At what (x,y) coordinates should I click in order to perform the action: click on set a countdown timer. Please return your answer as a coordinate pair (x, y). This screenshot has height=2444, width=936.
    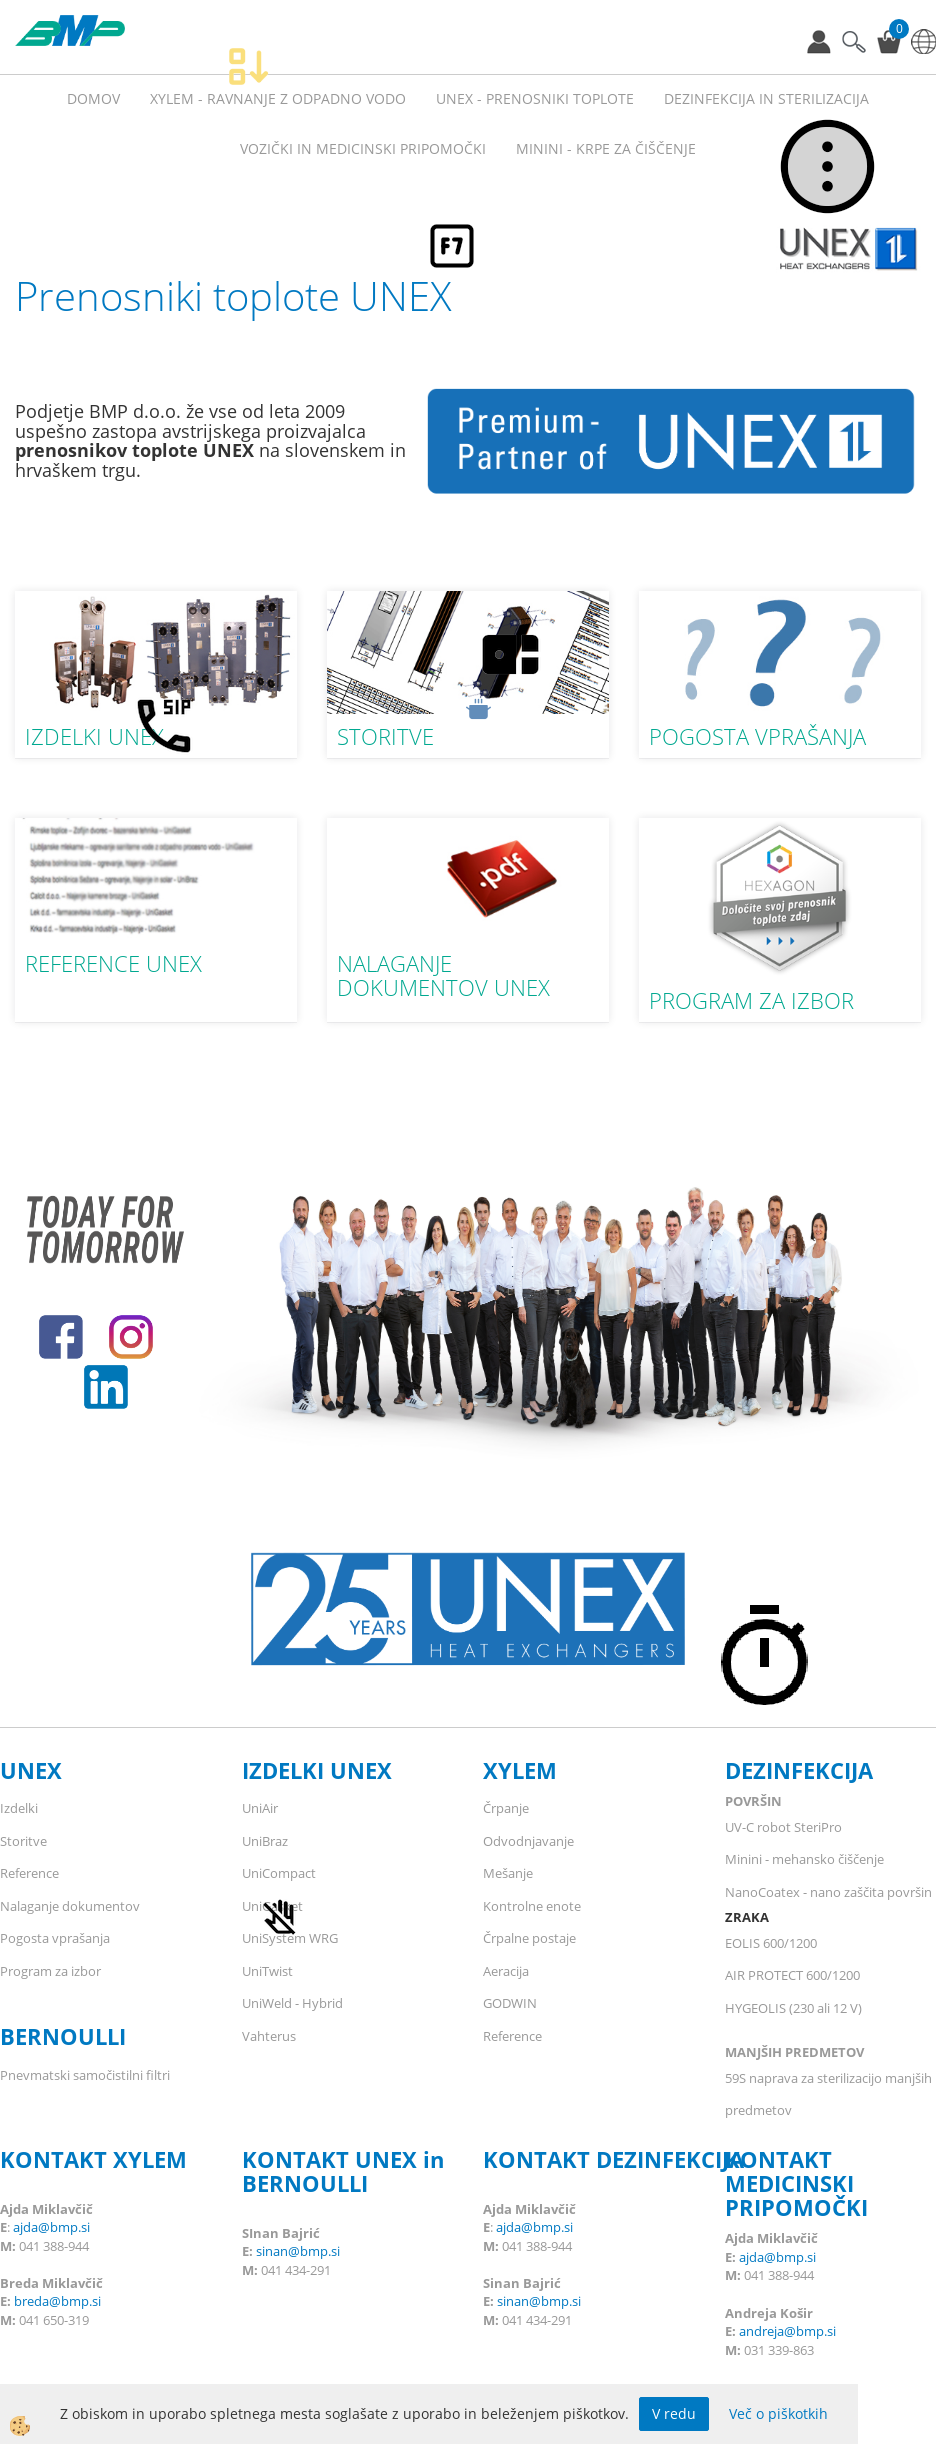
    Looking at the image, I should click on (764, 1657).